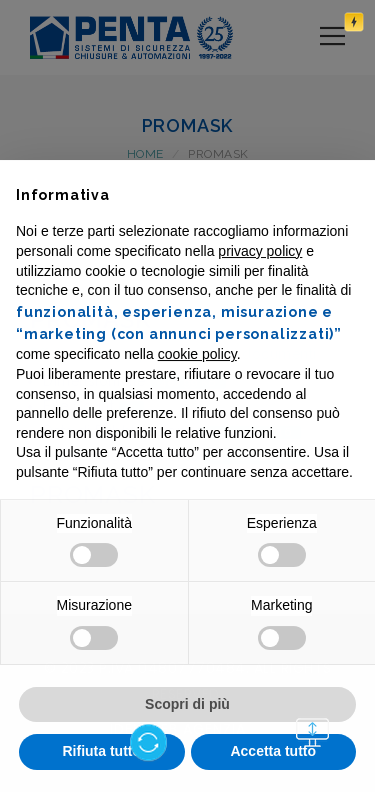 The width and height of the screenshot is (375, 792). What do you see at coordinates (148, 742) in the screenshot?
I see `indicates content is currently syncing` at bounding box center [148, 742].